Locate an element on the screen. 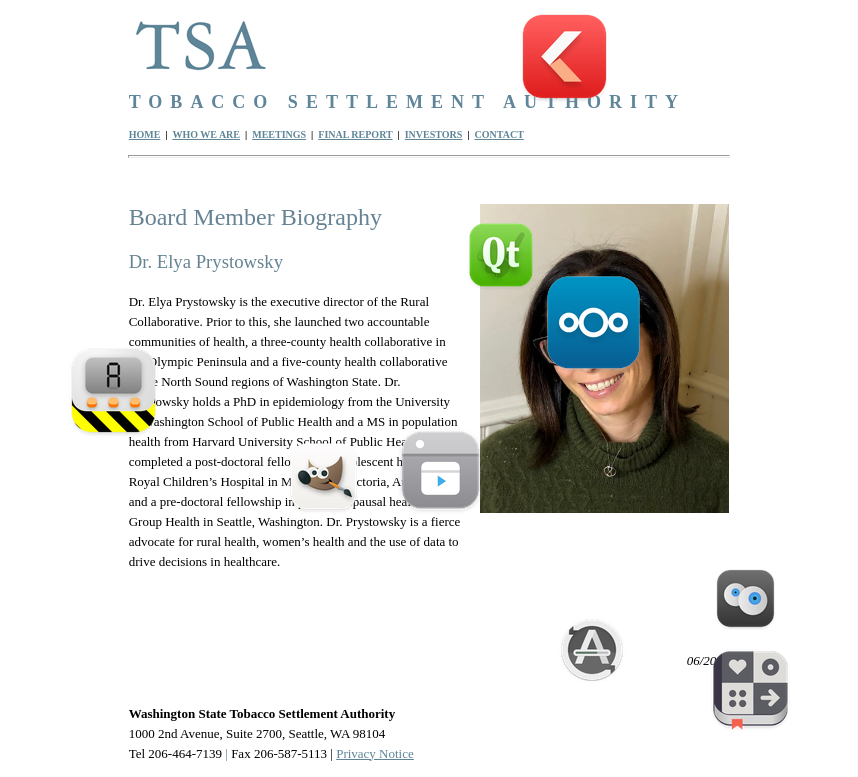 This screenshot has width=858, height=777. open xfce4 eyes desktop widget is located at coordinates (745, 598).